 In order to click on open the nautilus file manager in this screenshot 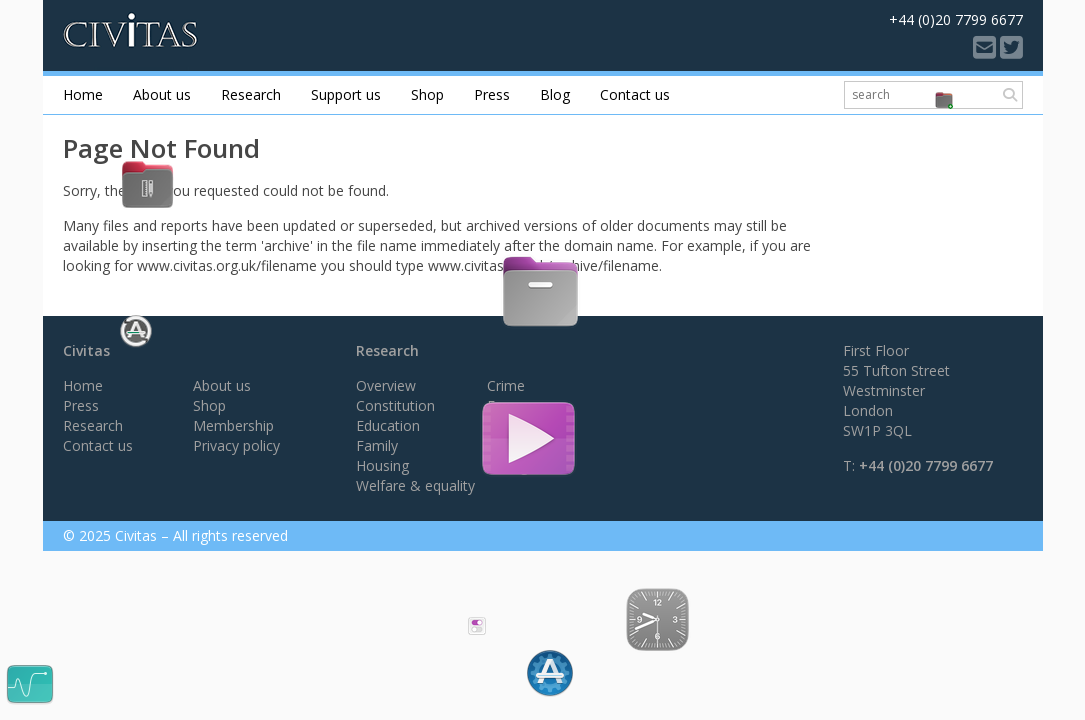, I will do `click(540, 291)`.